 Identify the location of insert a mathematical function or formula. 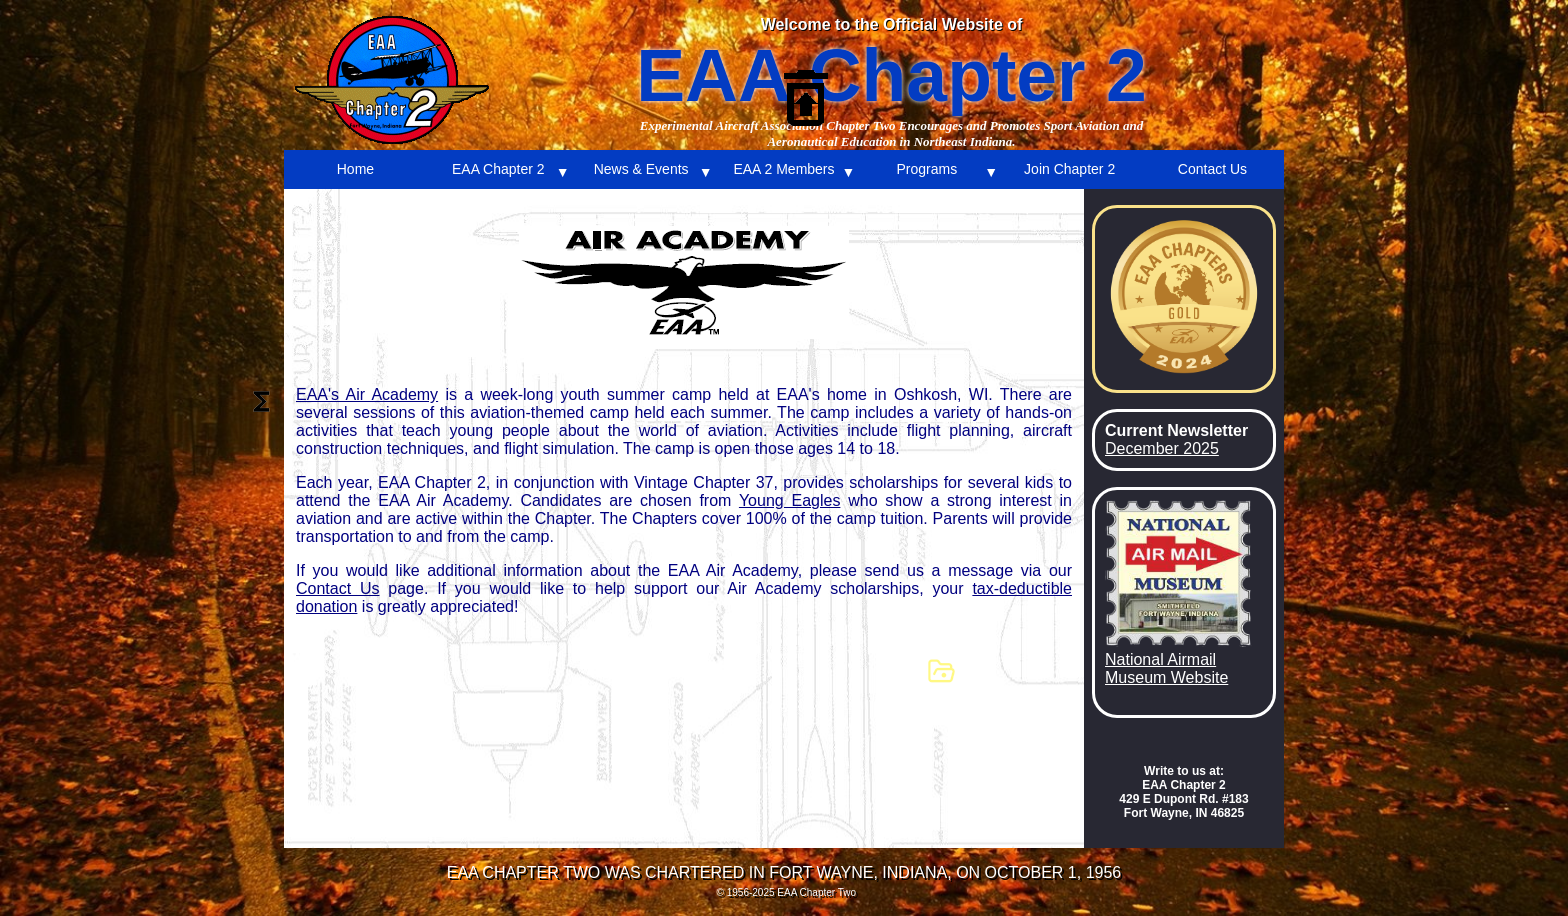
(261, 401).